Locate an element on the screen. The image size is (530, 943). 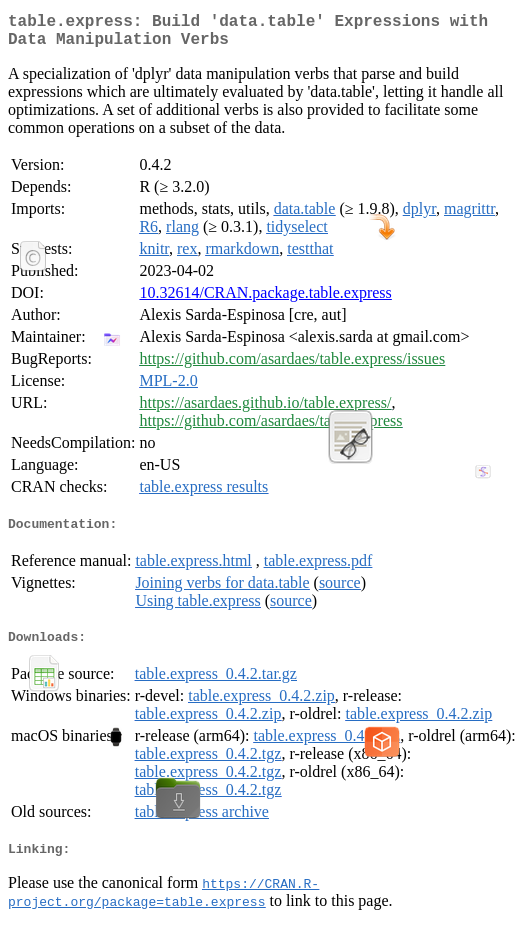
open a spreadsheet file is located at coordinates (44, 673).